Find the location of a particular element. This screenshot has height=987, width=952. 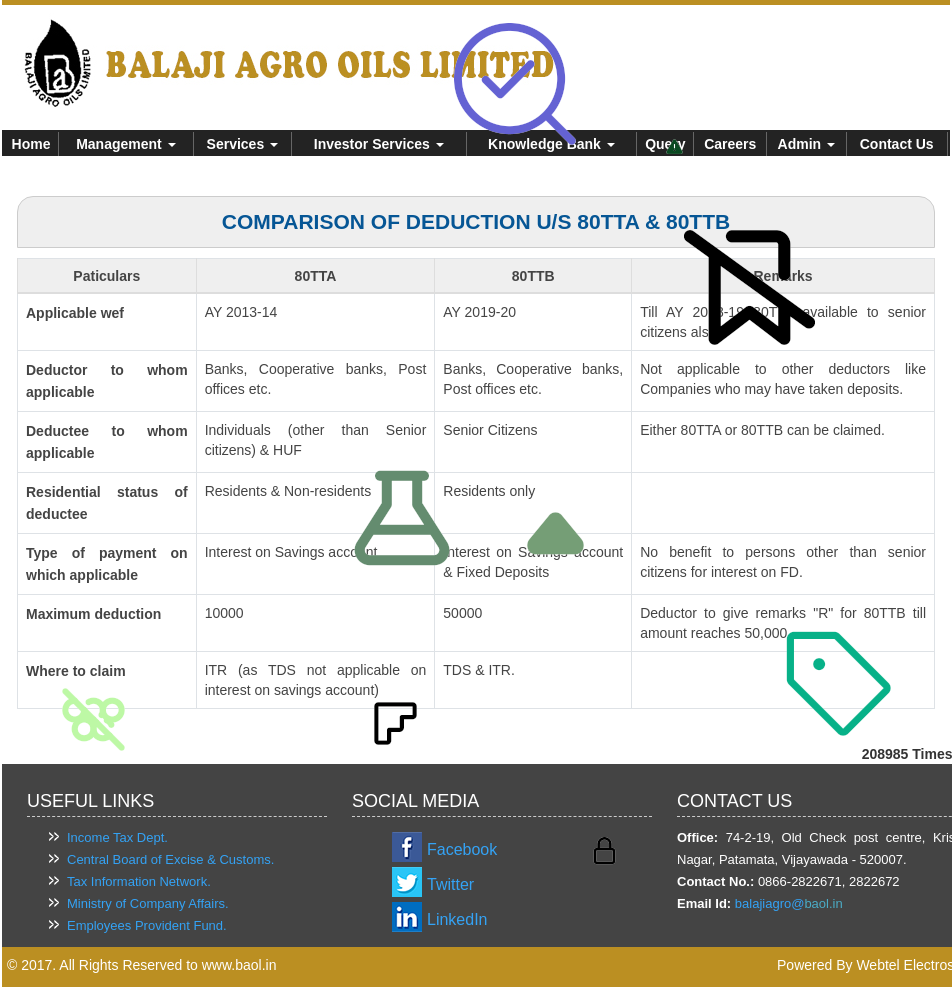

open Flipboard app is located at coordinates (395, 723).